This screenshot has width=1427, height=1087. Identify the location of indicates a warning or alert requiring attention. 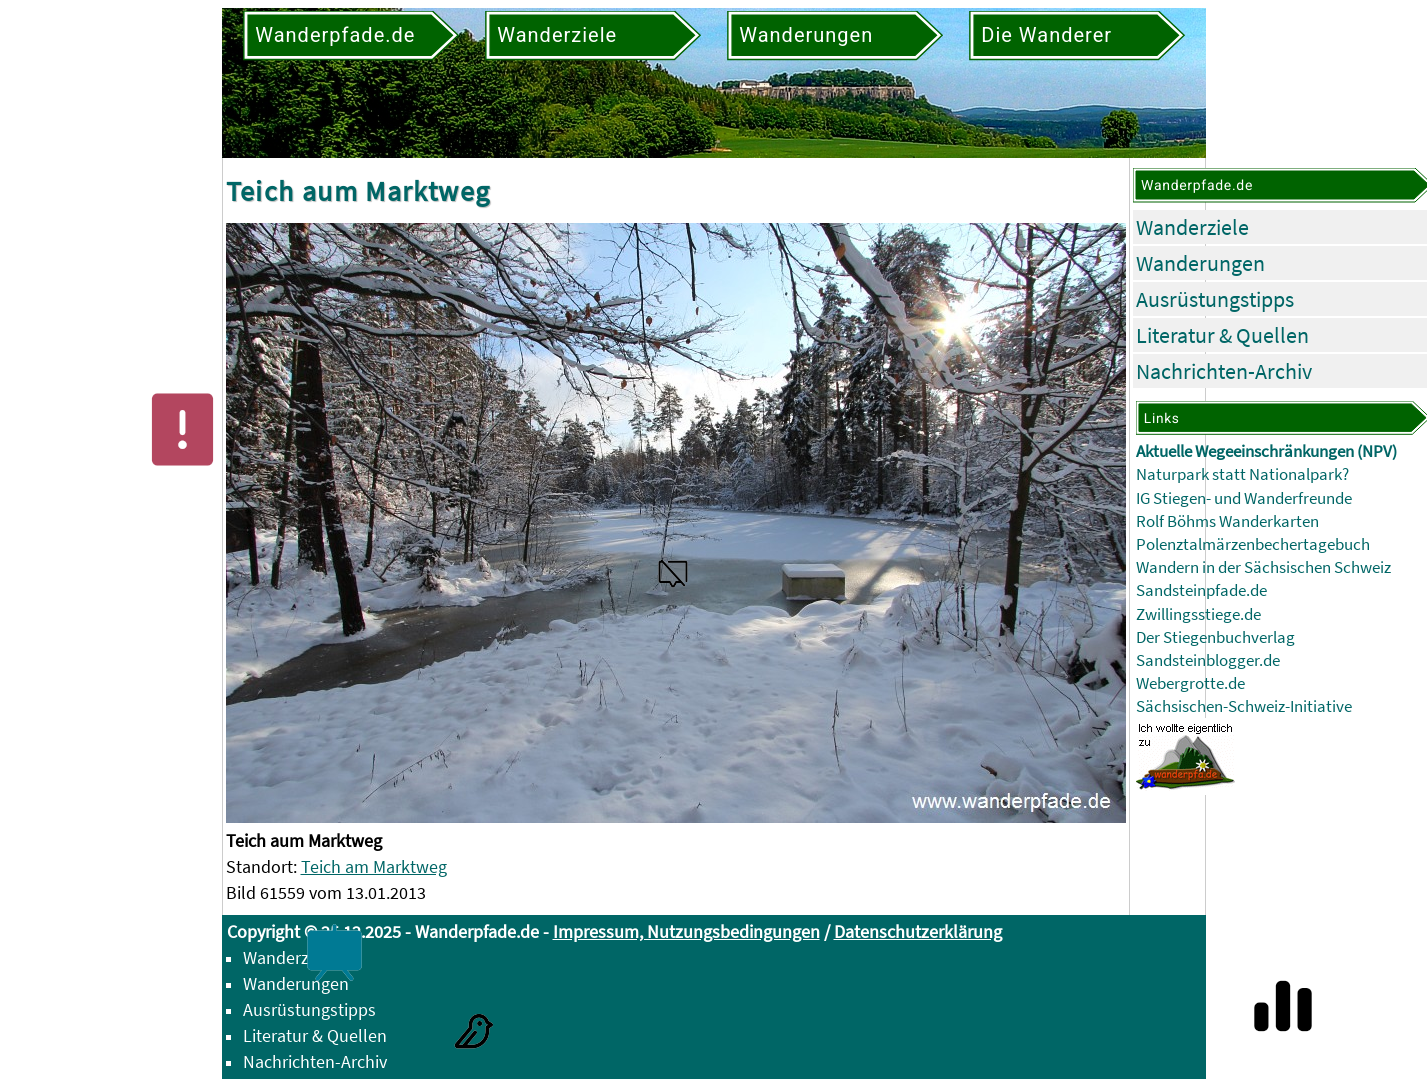
(182, 429).